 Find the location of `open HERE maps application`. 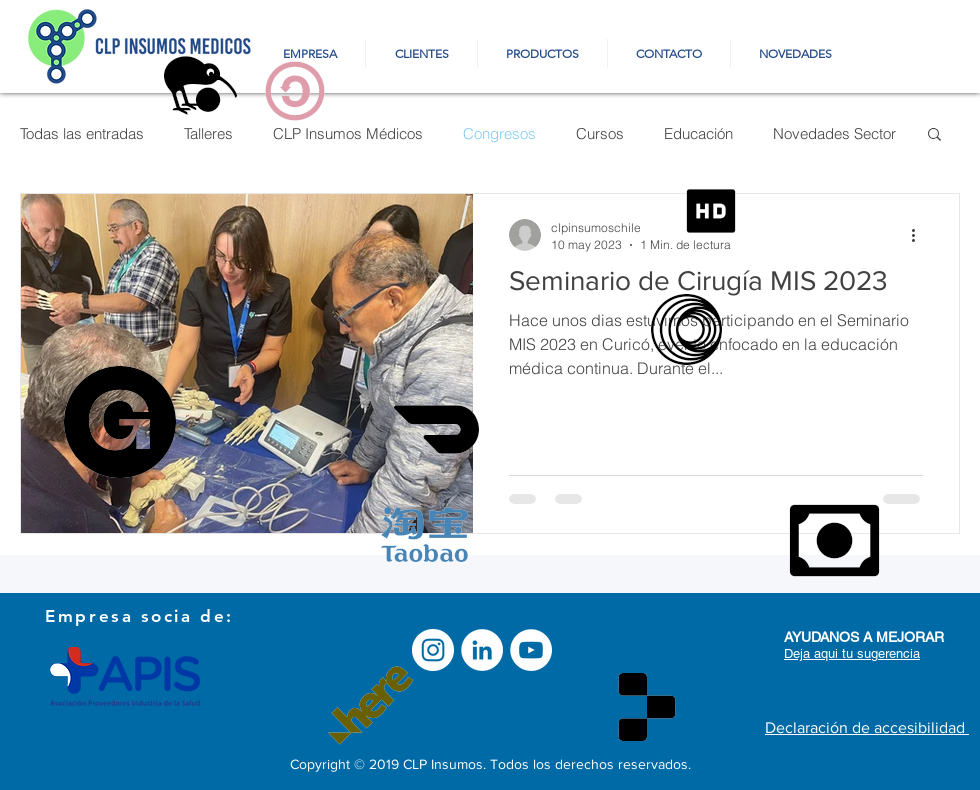

open HERE maps application is located at coordinates (370, 705).